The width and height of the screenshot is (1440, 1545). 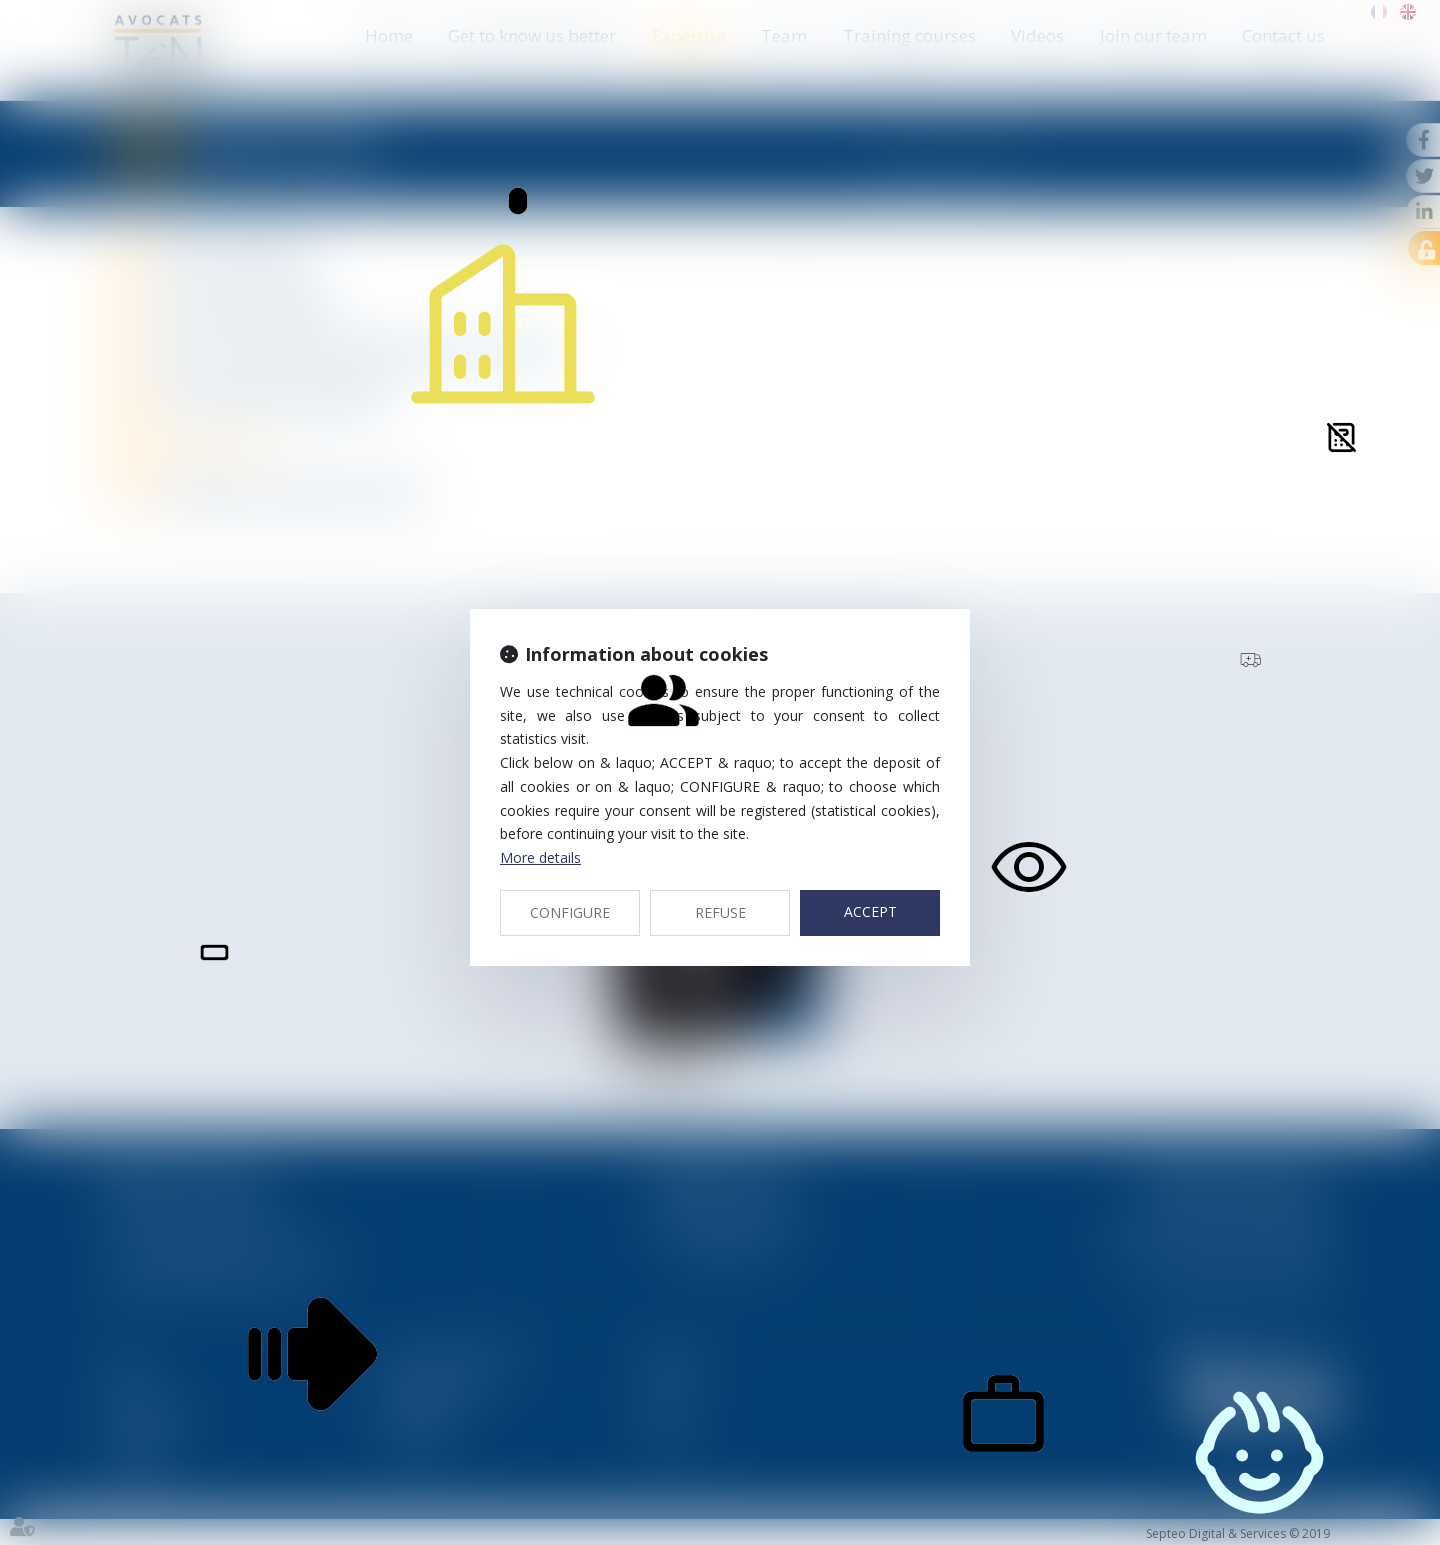 I want to click on calculator function disabled, so click(x=1341, y=437).